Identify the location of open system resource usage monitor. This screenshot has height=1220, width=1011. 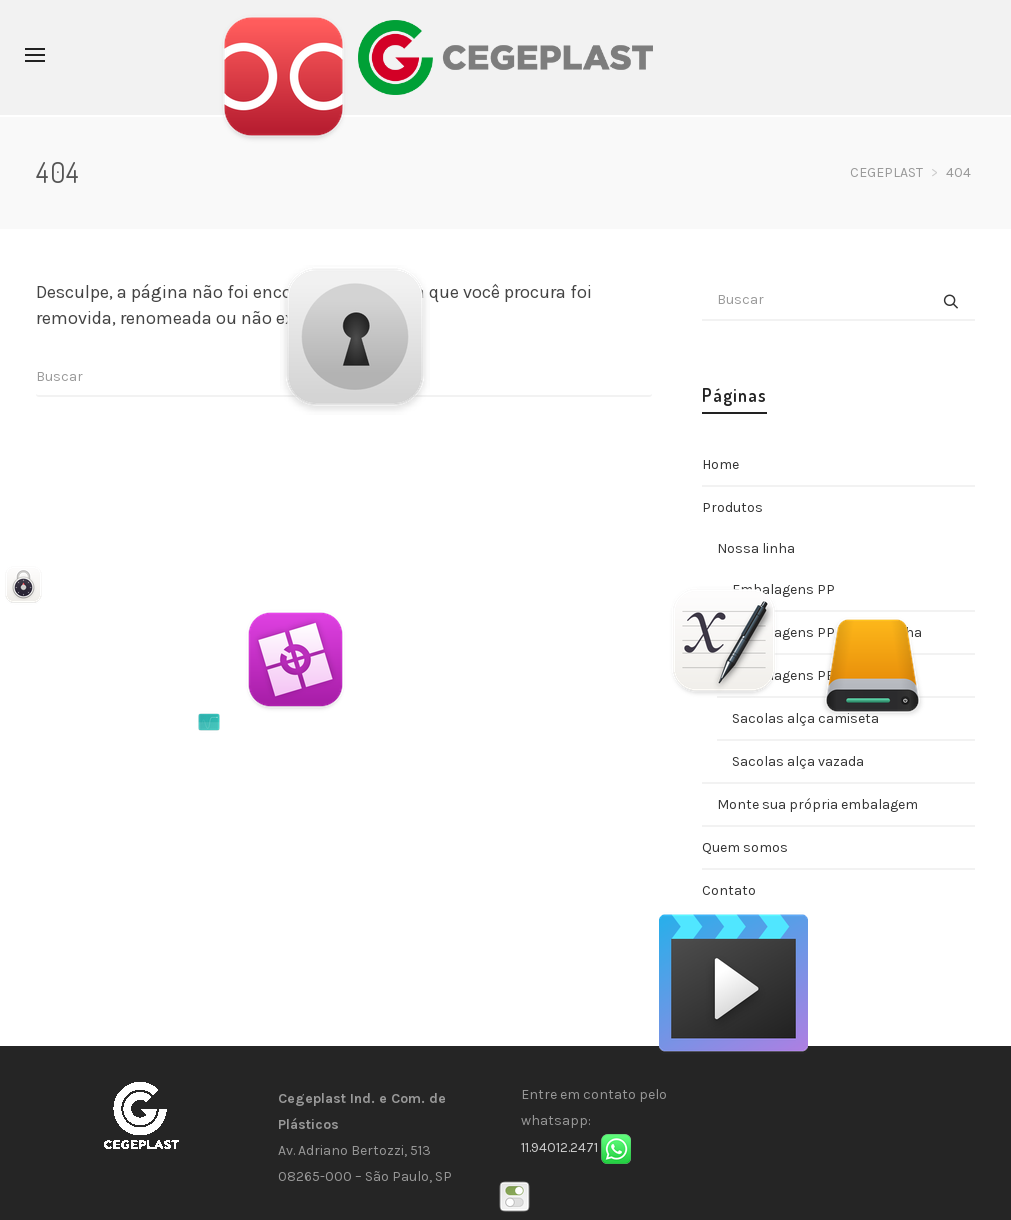
(209, 722).